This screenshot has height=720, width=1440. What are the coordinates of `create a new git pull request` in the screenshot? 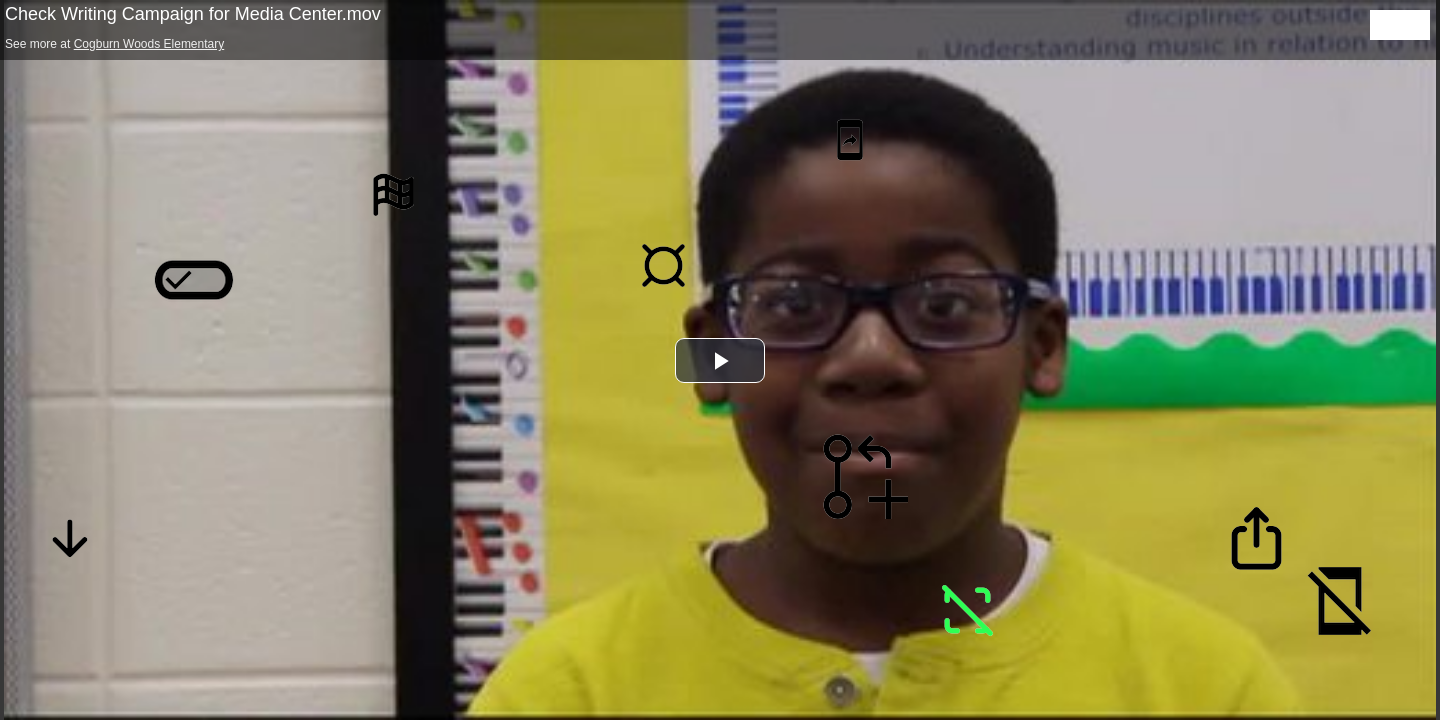 It's located at (863, 474).